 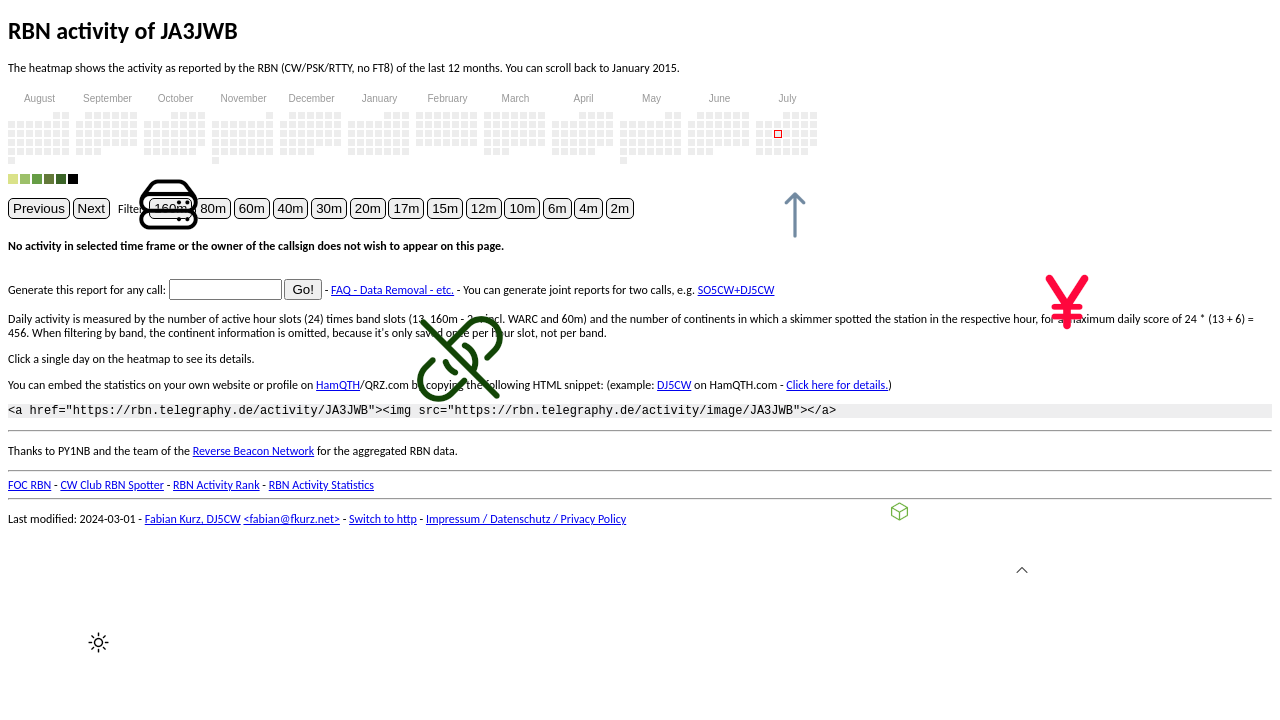 I want to click on collapse or minimize a section, so click(x=1022, y=570).